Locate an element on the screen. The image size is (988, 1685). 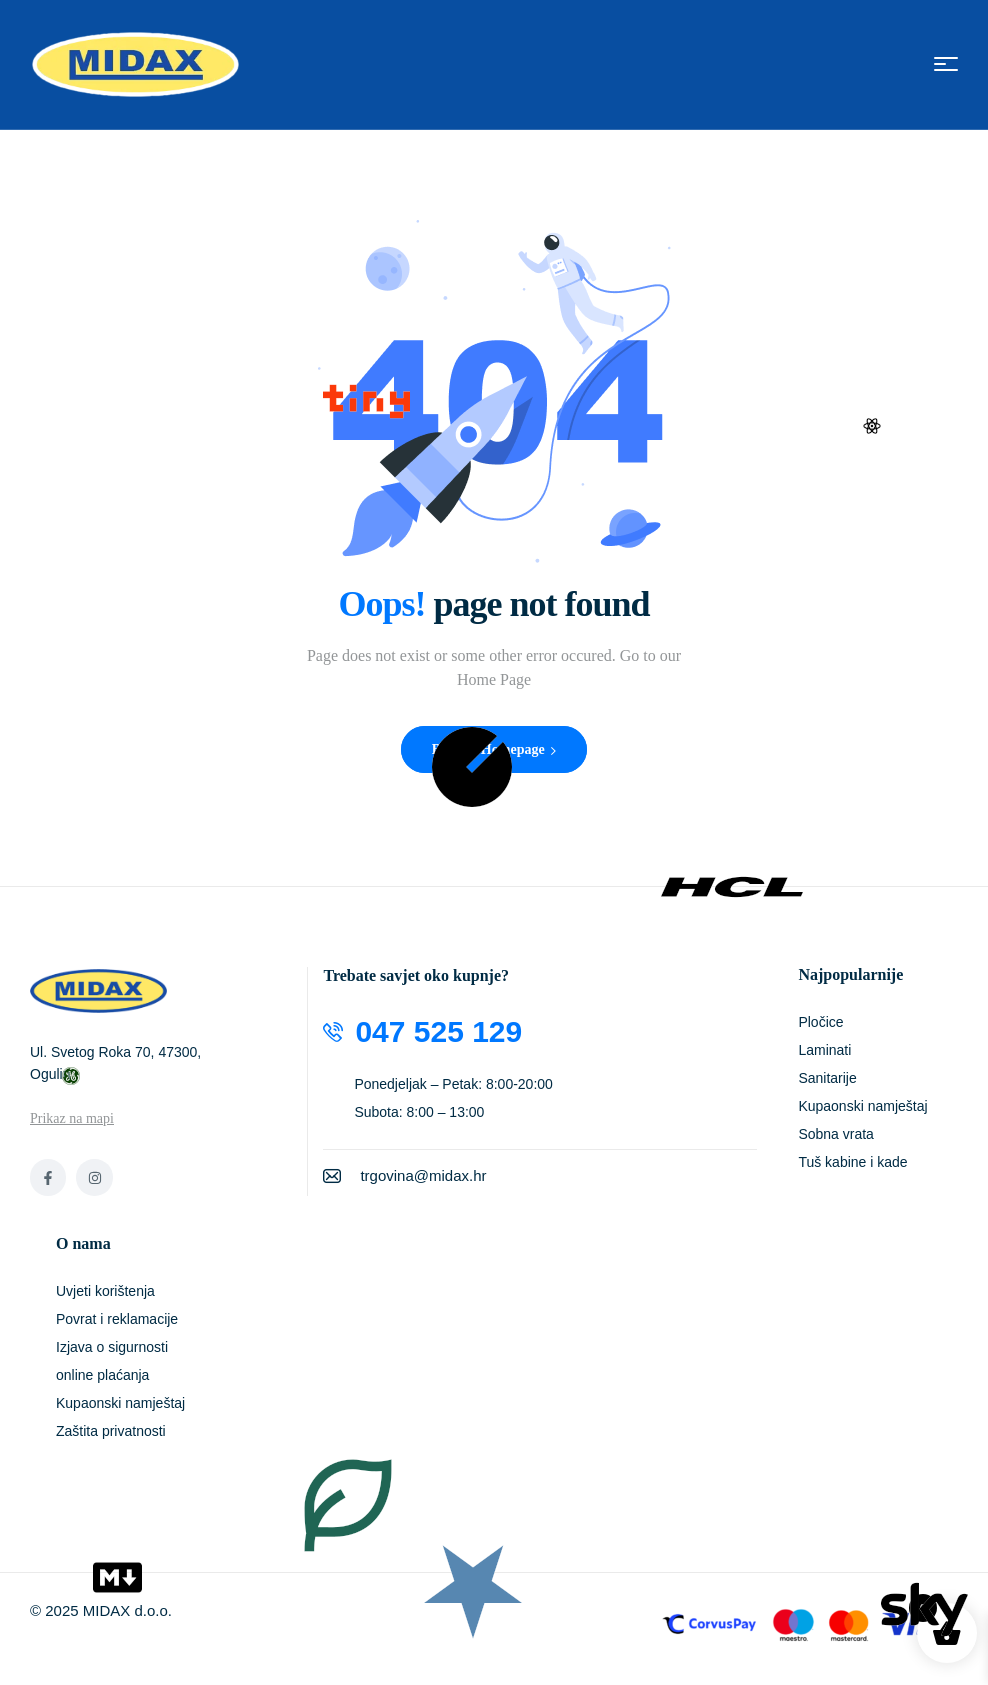
indicates eco-friendly or sustainable option is located at coordinates (348, 1503).